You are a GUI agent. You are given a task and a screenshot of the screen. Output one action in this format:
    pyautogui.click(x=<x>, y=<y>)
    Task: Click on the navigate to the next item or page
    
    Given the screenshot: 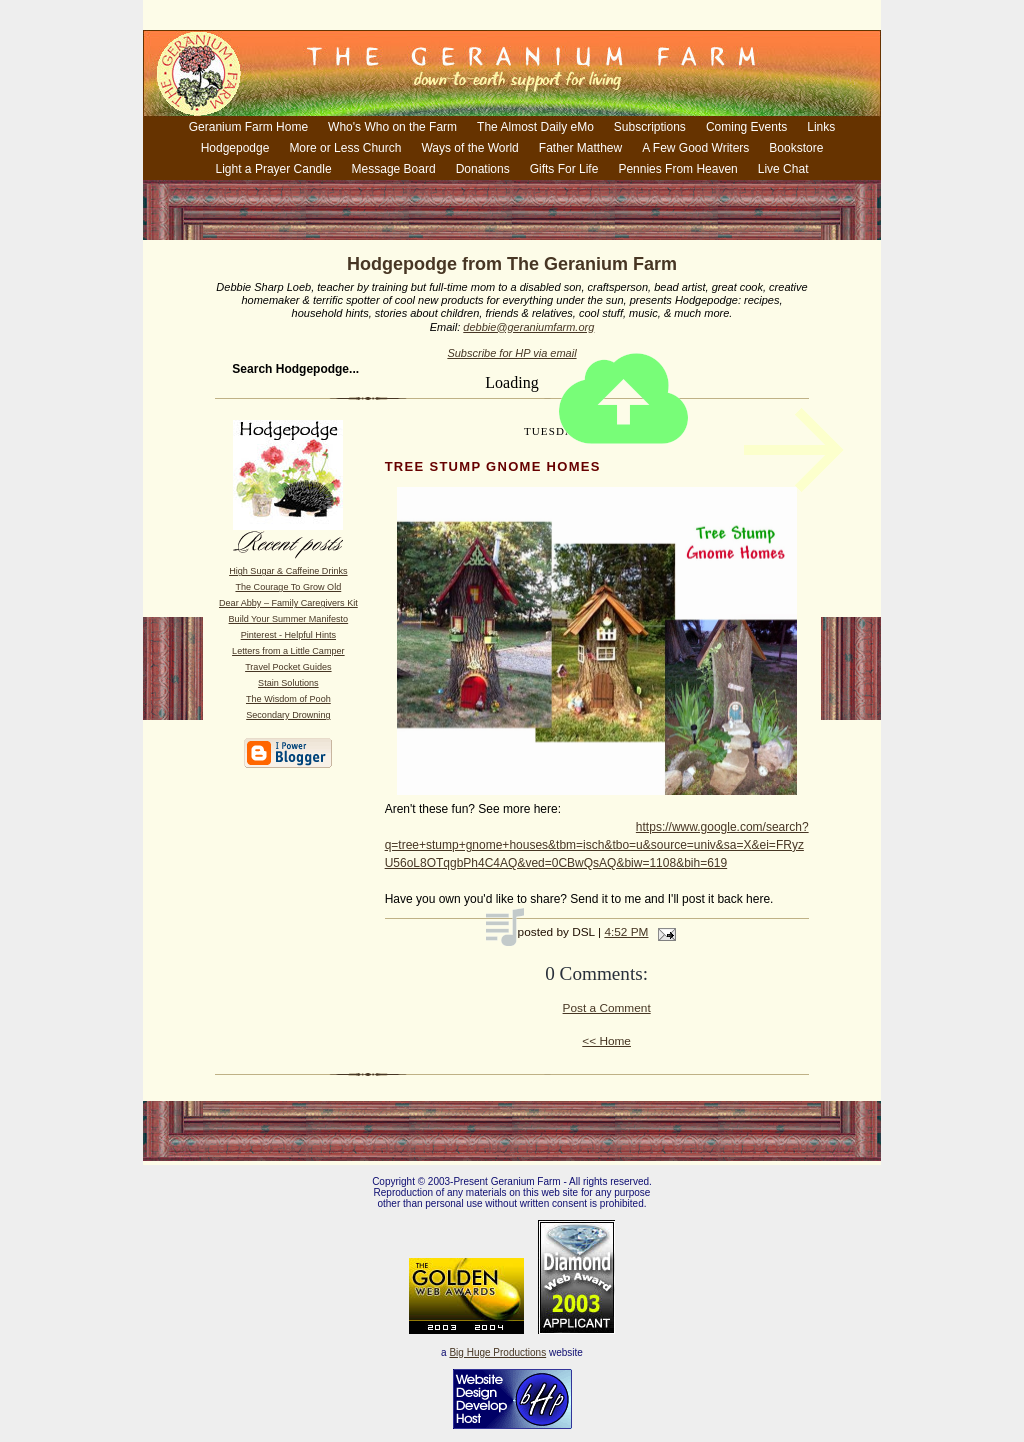 What is the action you would take?
    pyautogui.click(x=794, y=450)
    